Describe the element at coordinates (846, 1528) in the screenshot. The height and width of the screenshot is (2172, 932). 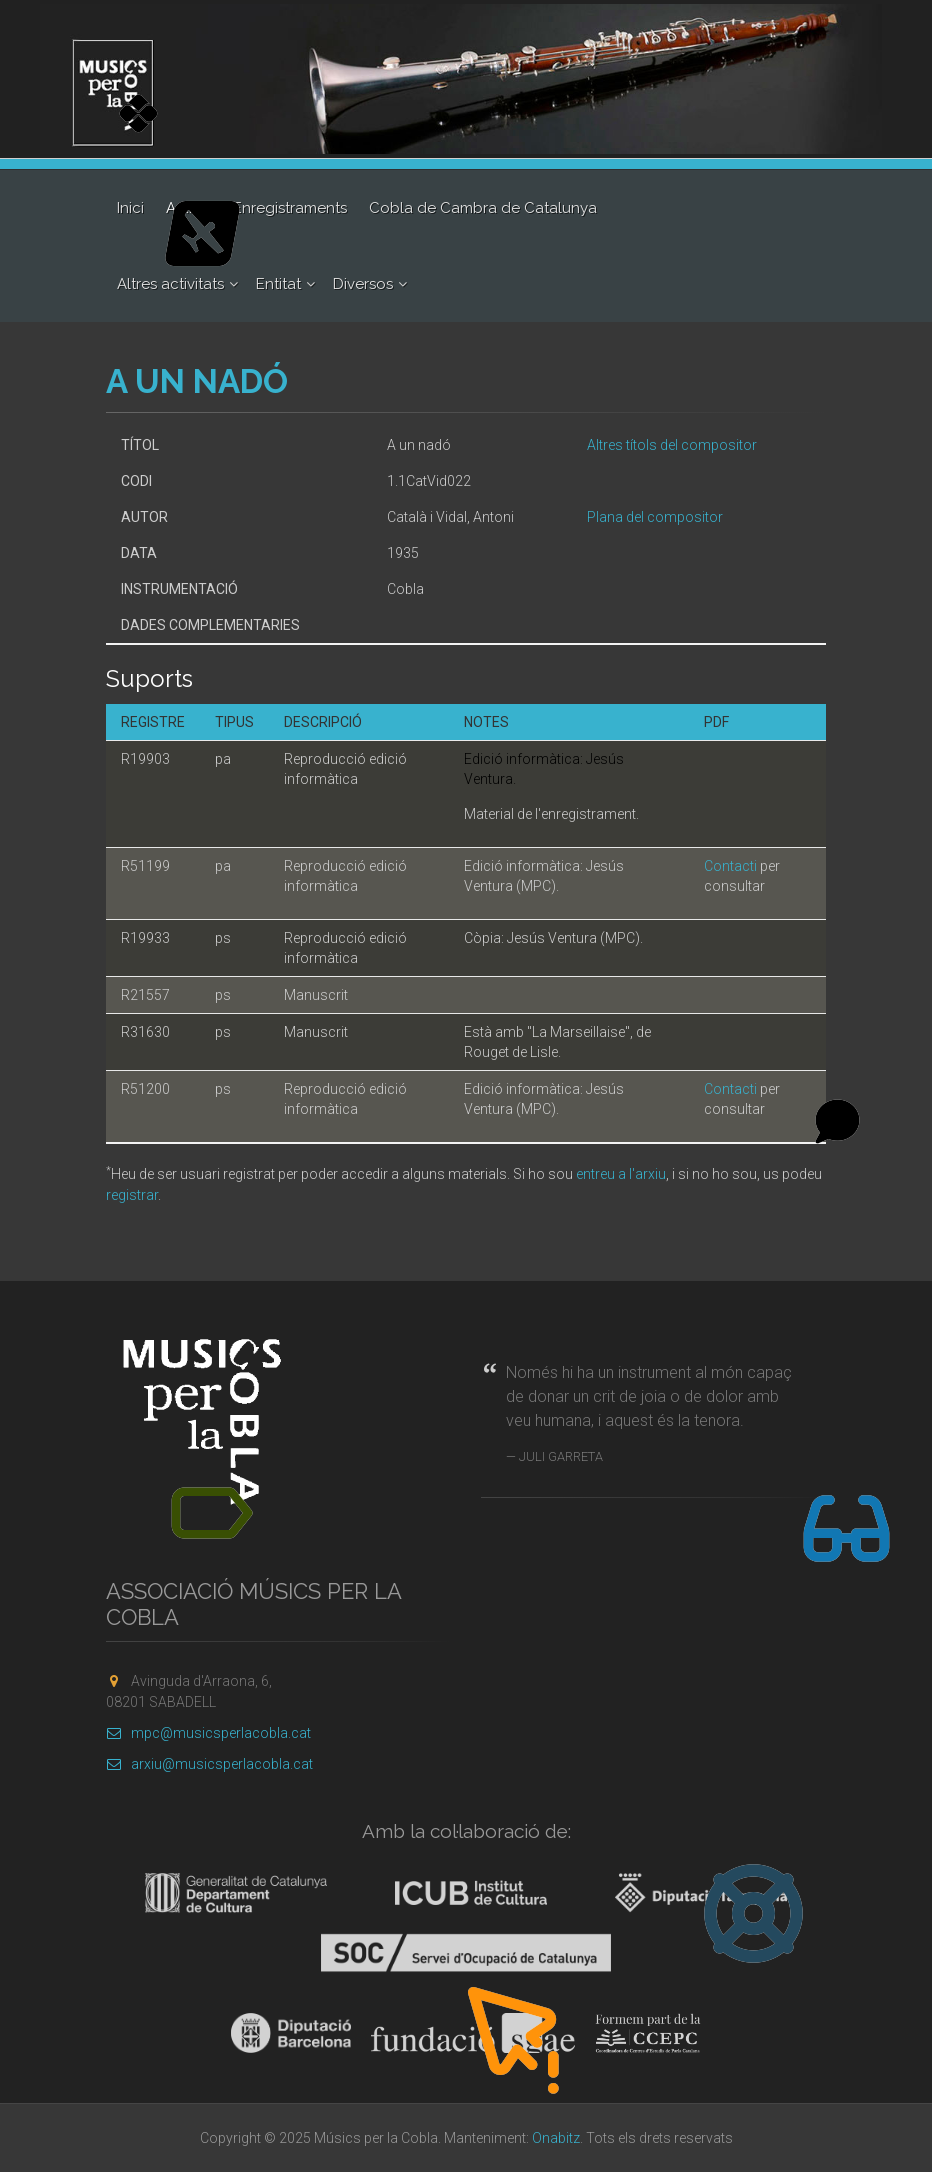
I see `enable reading mode or accessibility features` at that location.